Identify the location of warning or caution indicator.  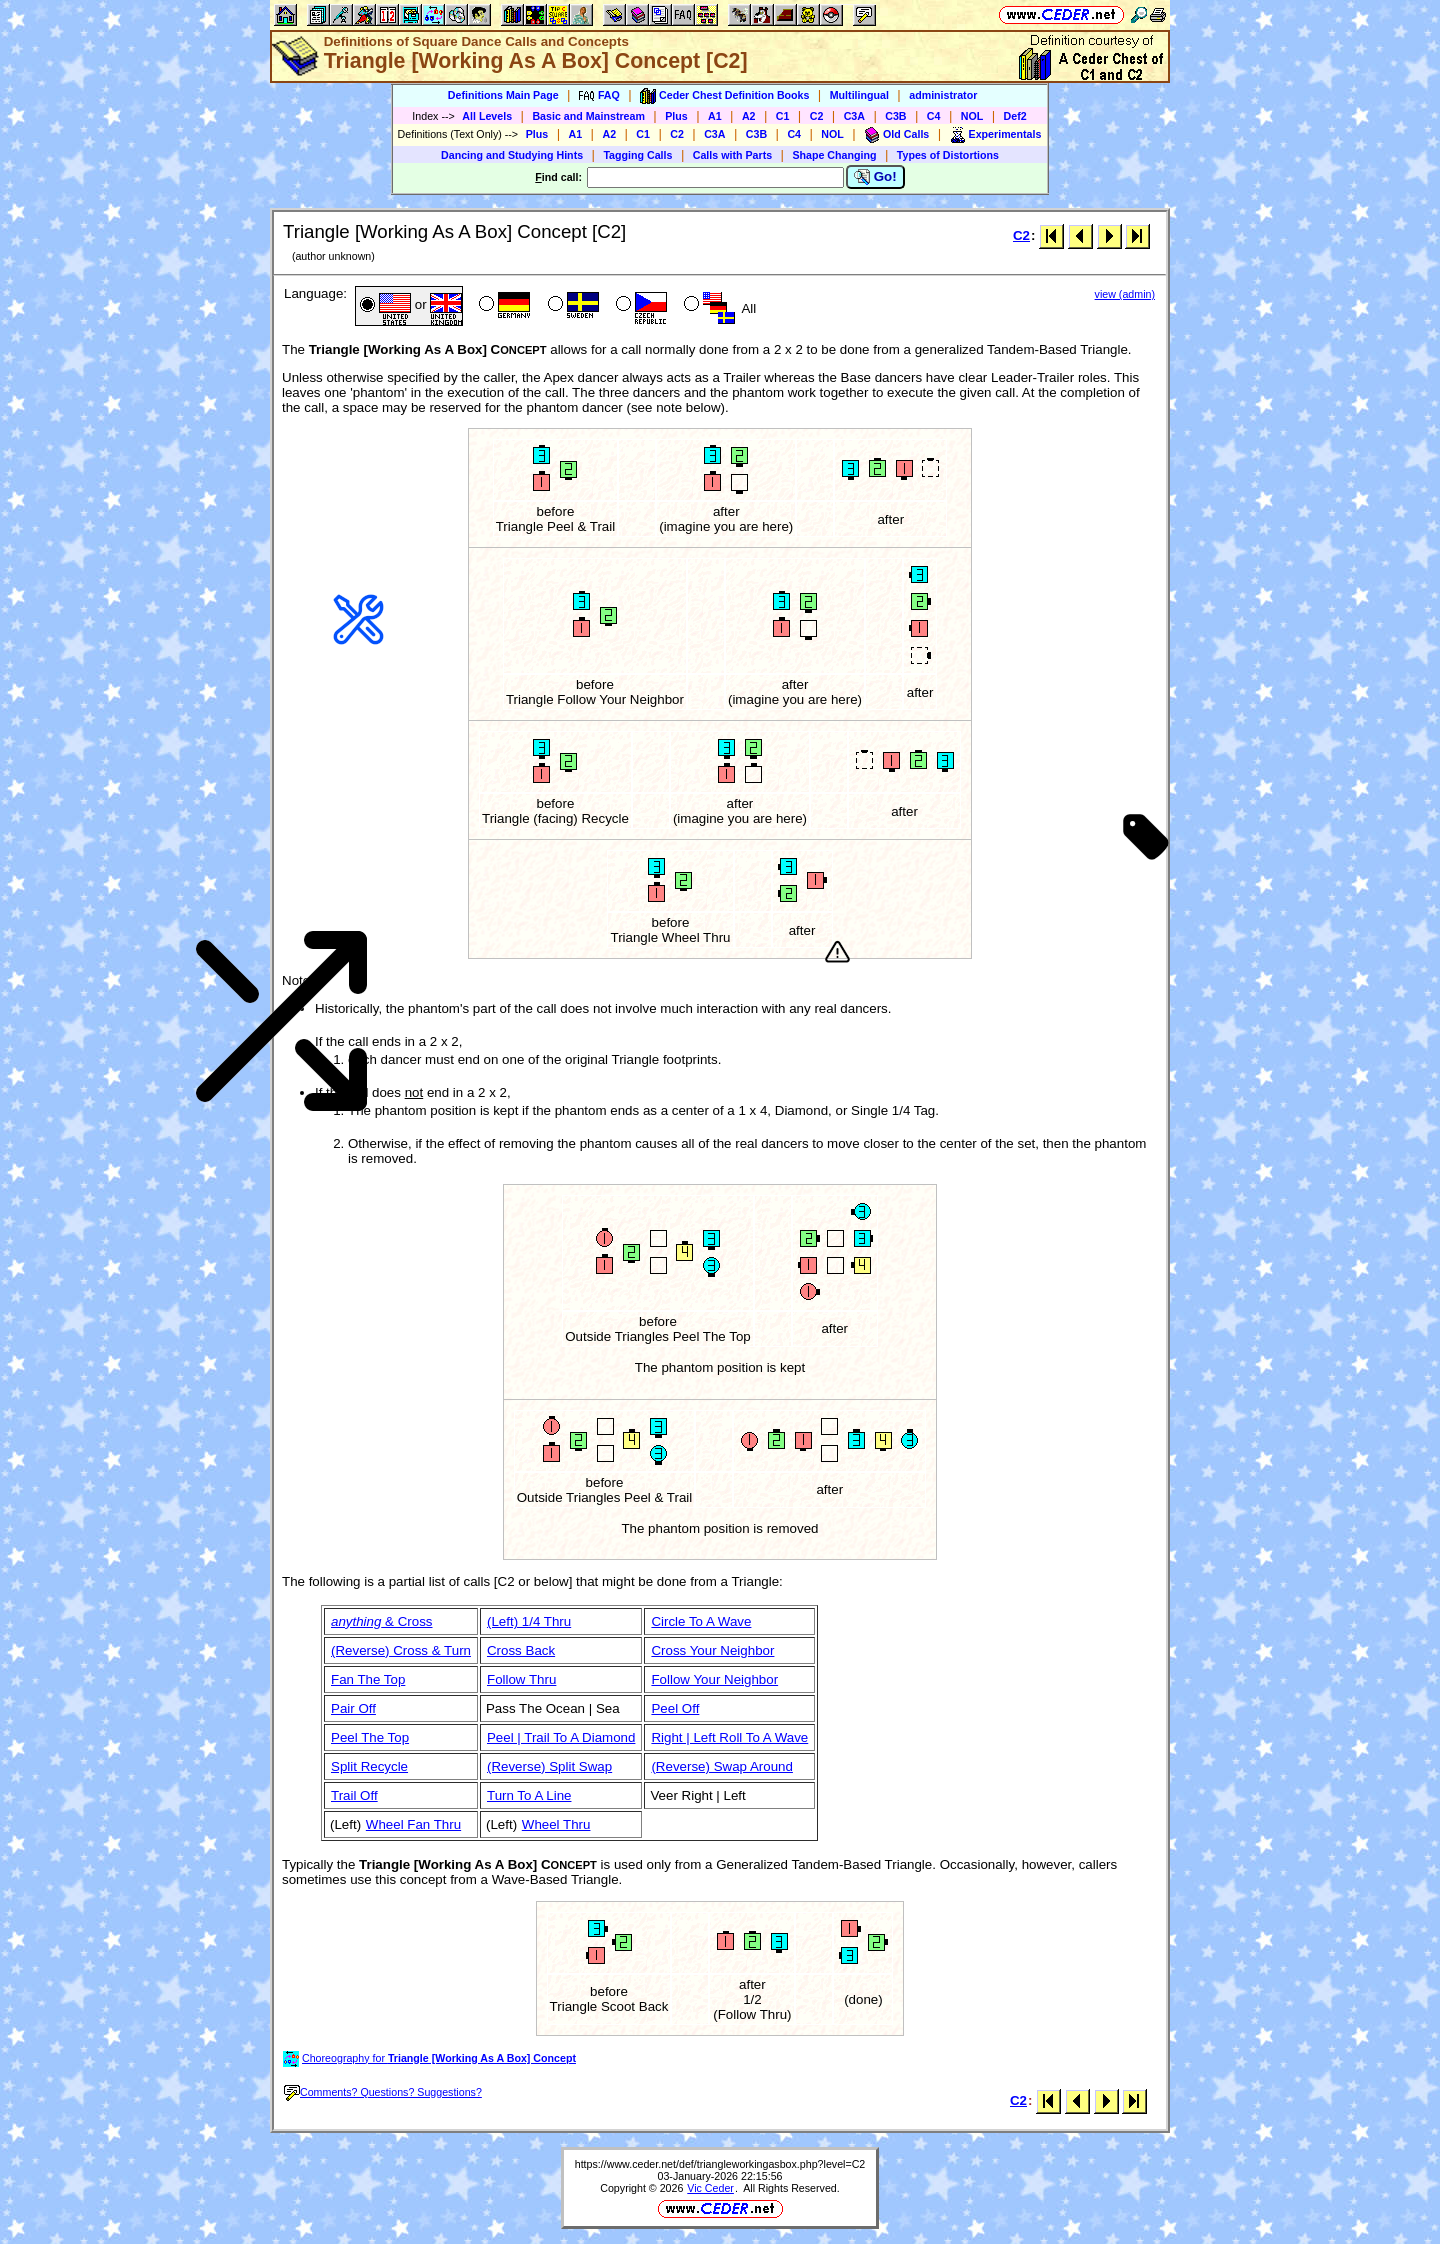
(837, 952).